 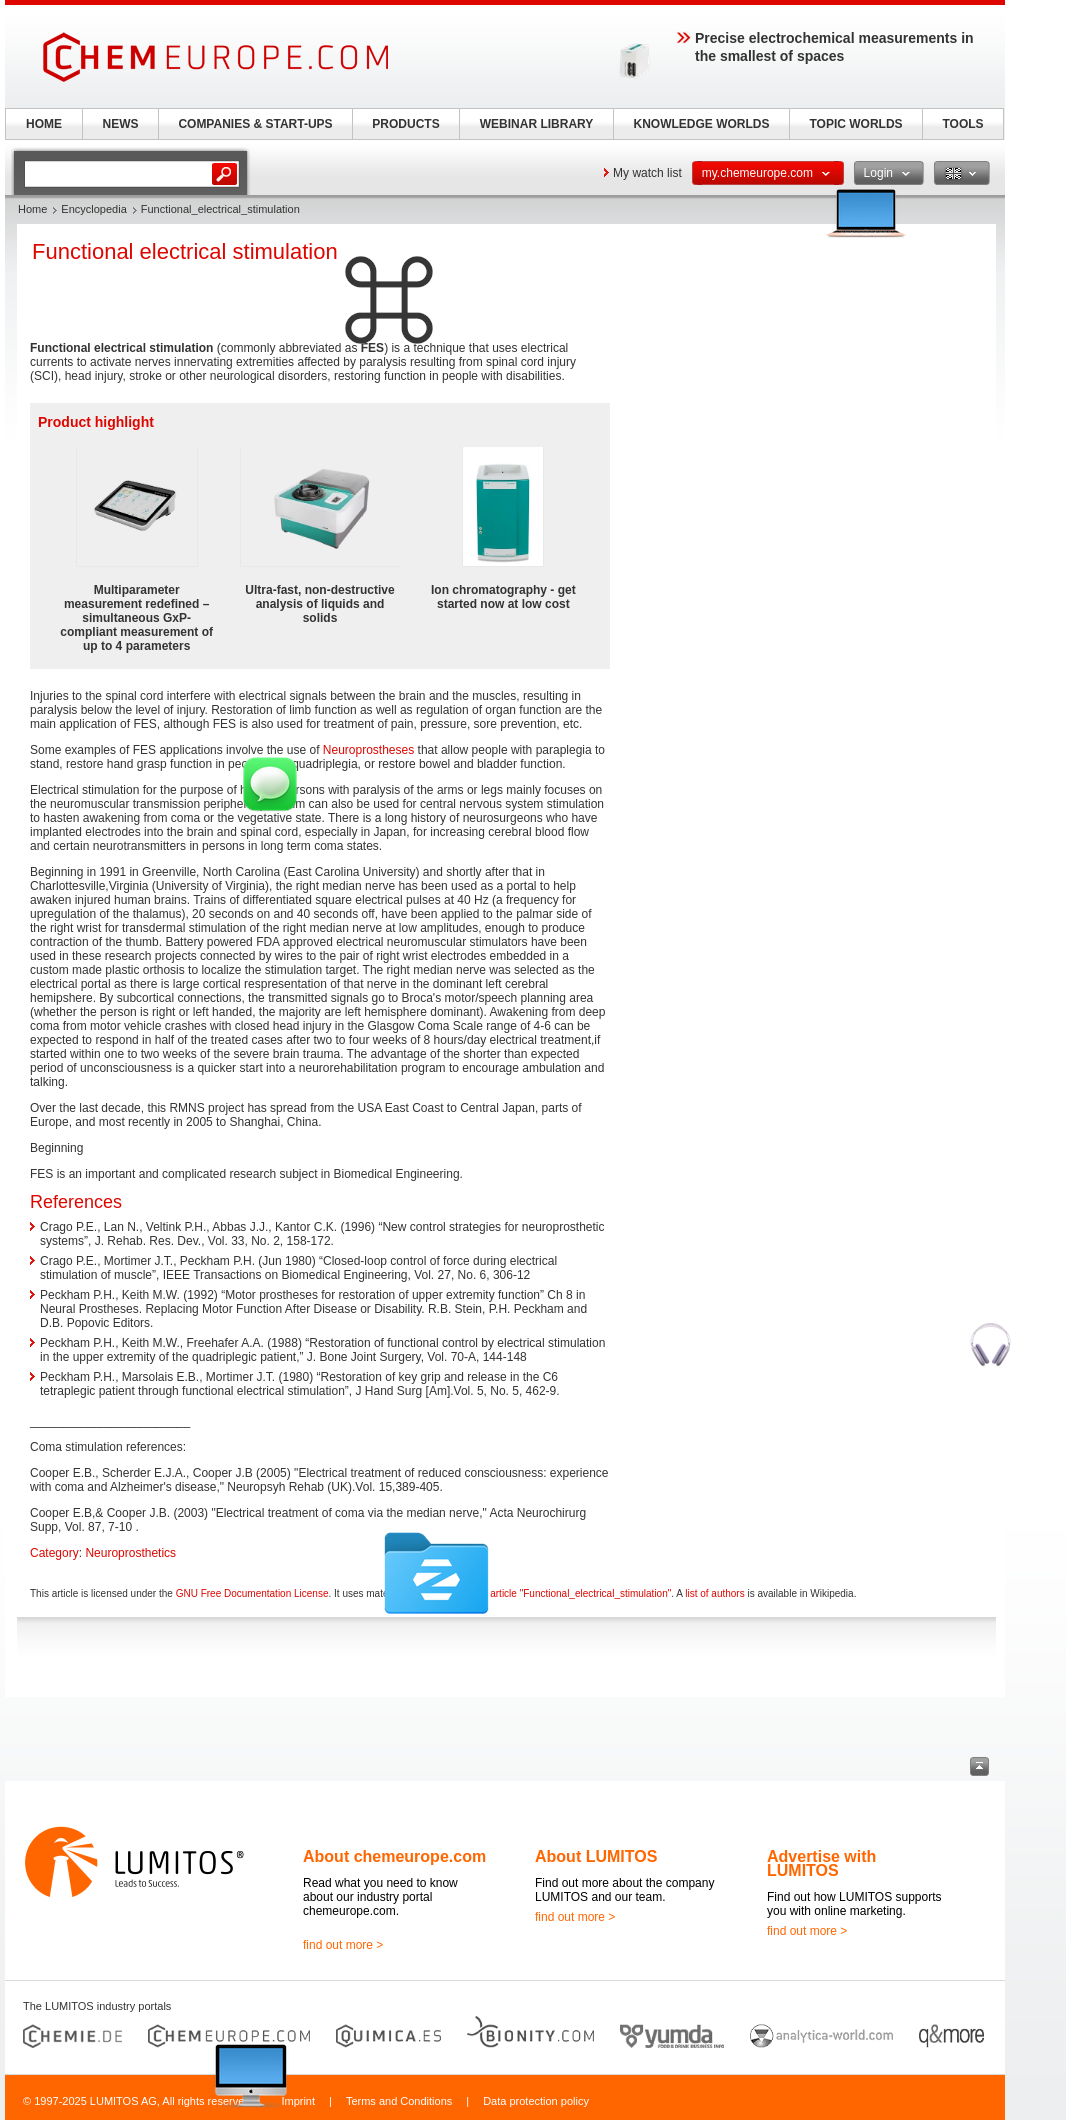 I want to click on share content via messages, so click(x=270, y=784).